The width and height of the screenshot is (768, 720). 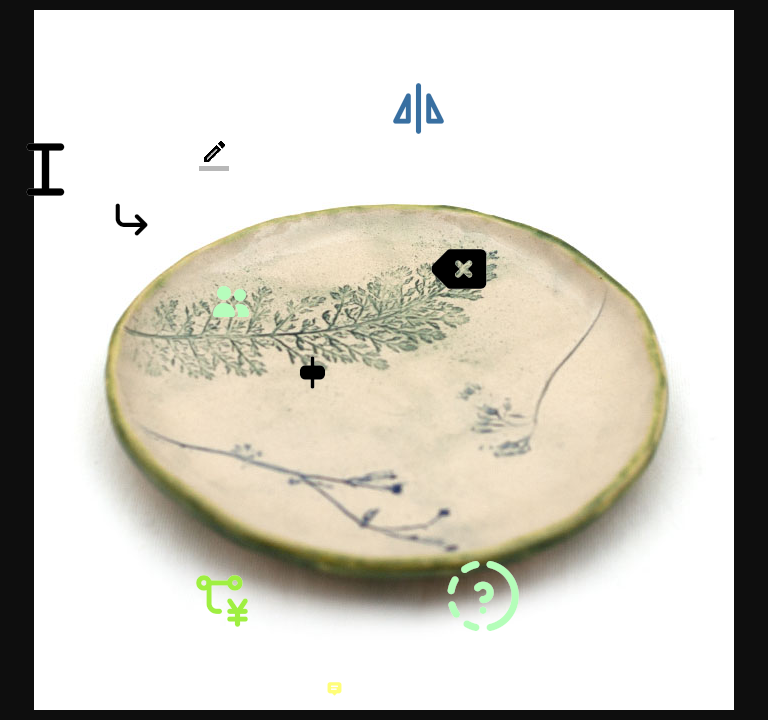 What do you see at coordinates (231, 301) in the screenshot?
I see `view your friends list` at bounding box center [231, 301].